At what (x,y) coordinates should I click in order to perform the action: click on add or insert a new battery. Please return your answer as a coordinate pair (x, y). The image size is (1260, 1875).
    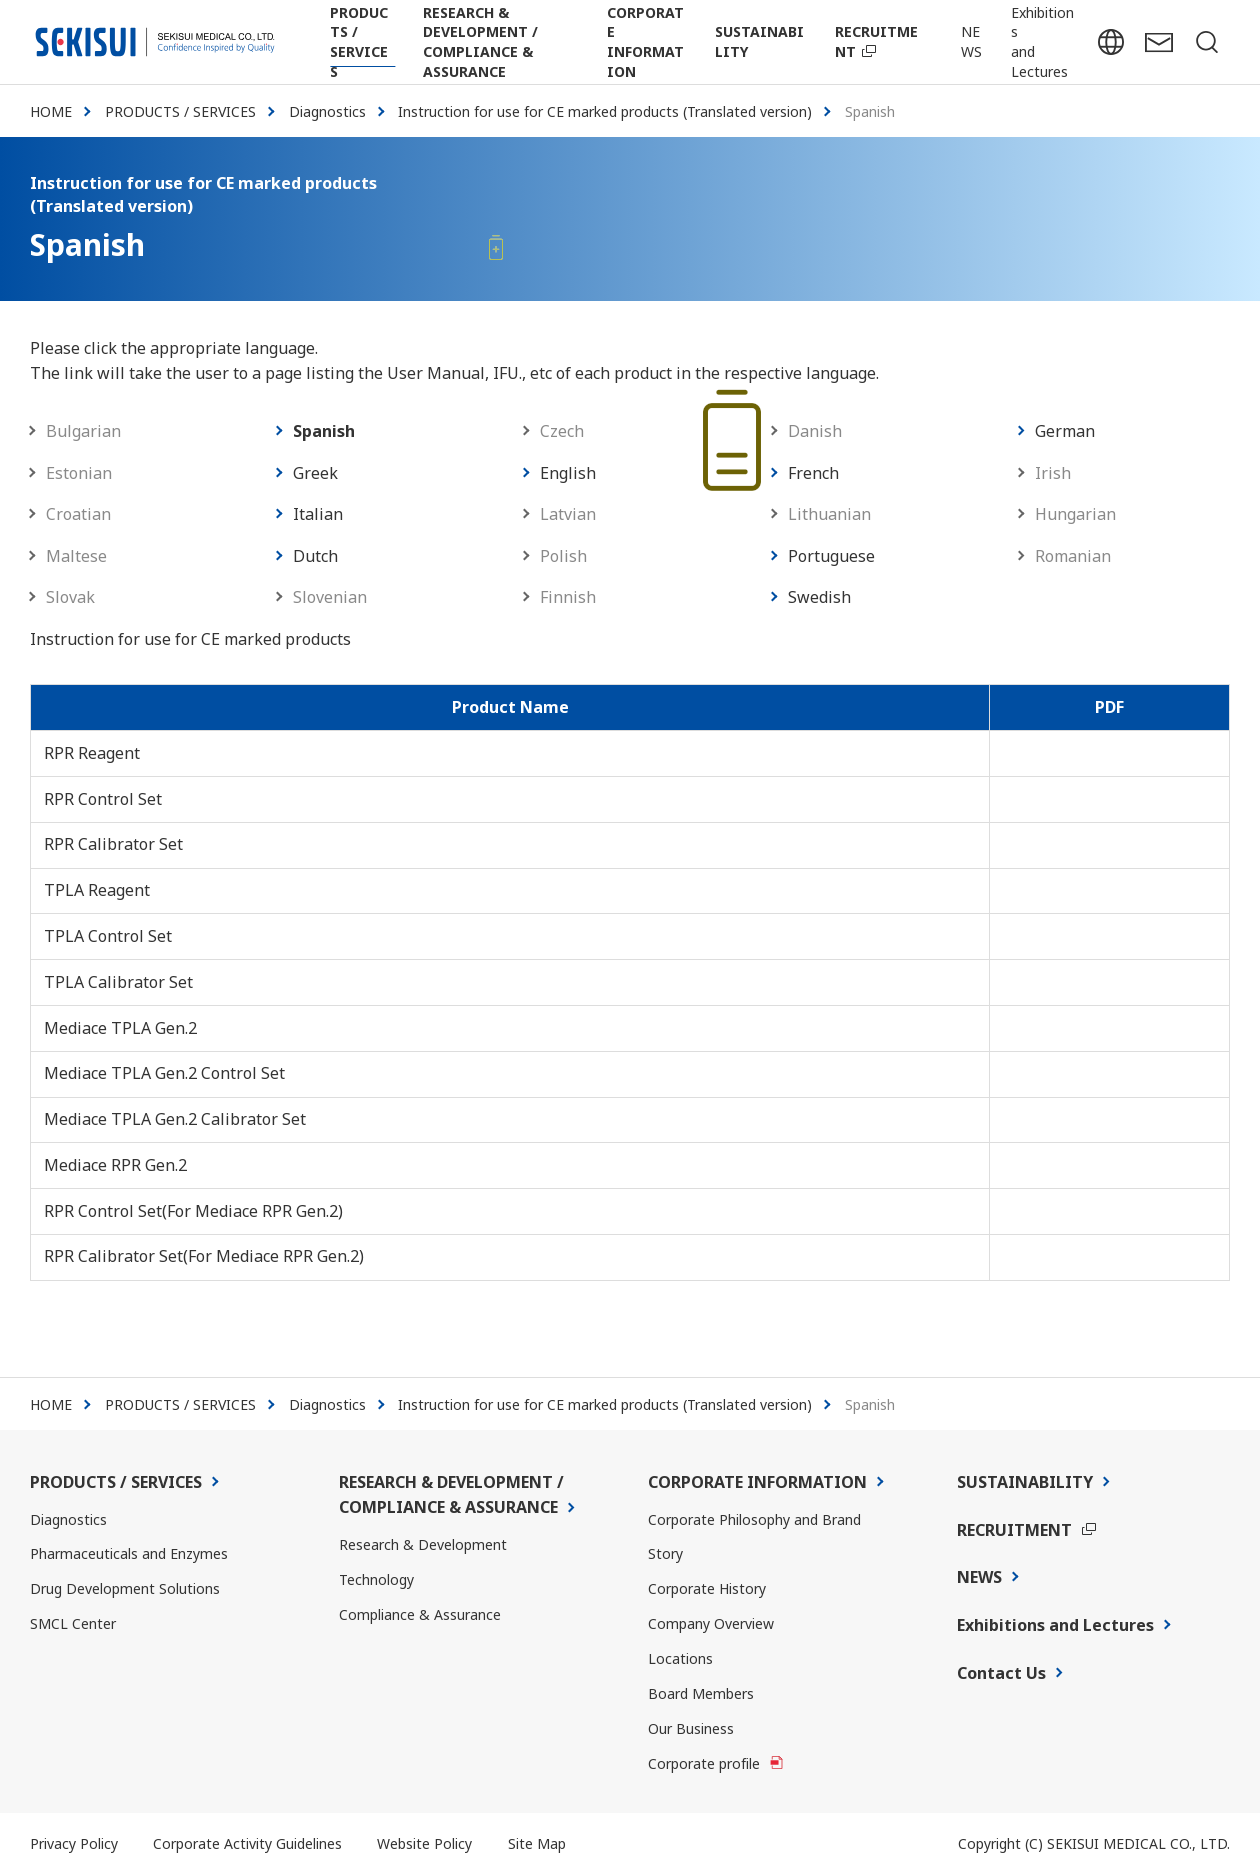
    Looking at the image, I should click on (496, 248).